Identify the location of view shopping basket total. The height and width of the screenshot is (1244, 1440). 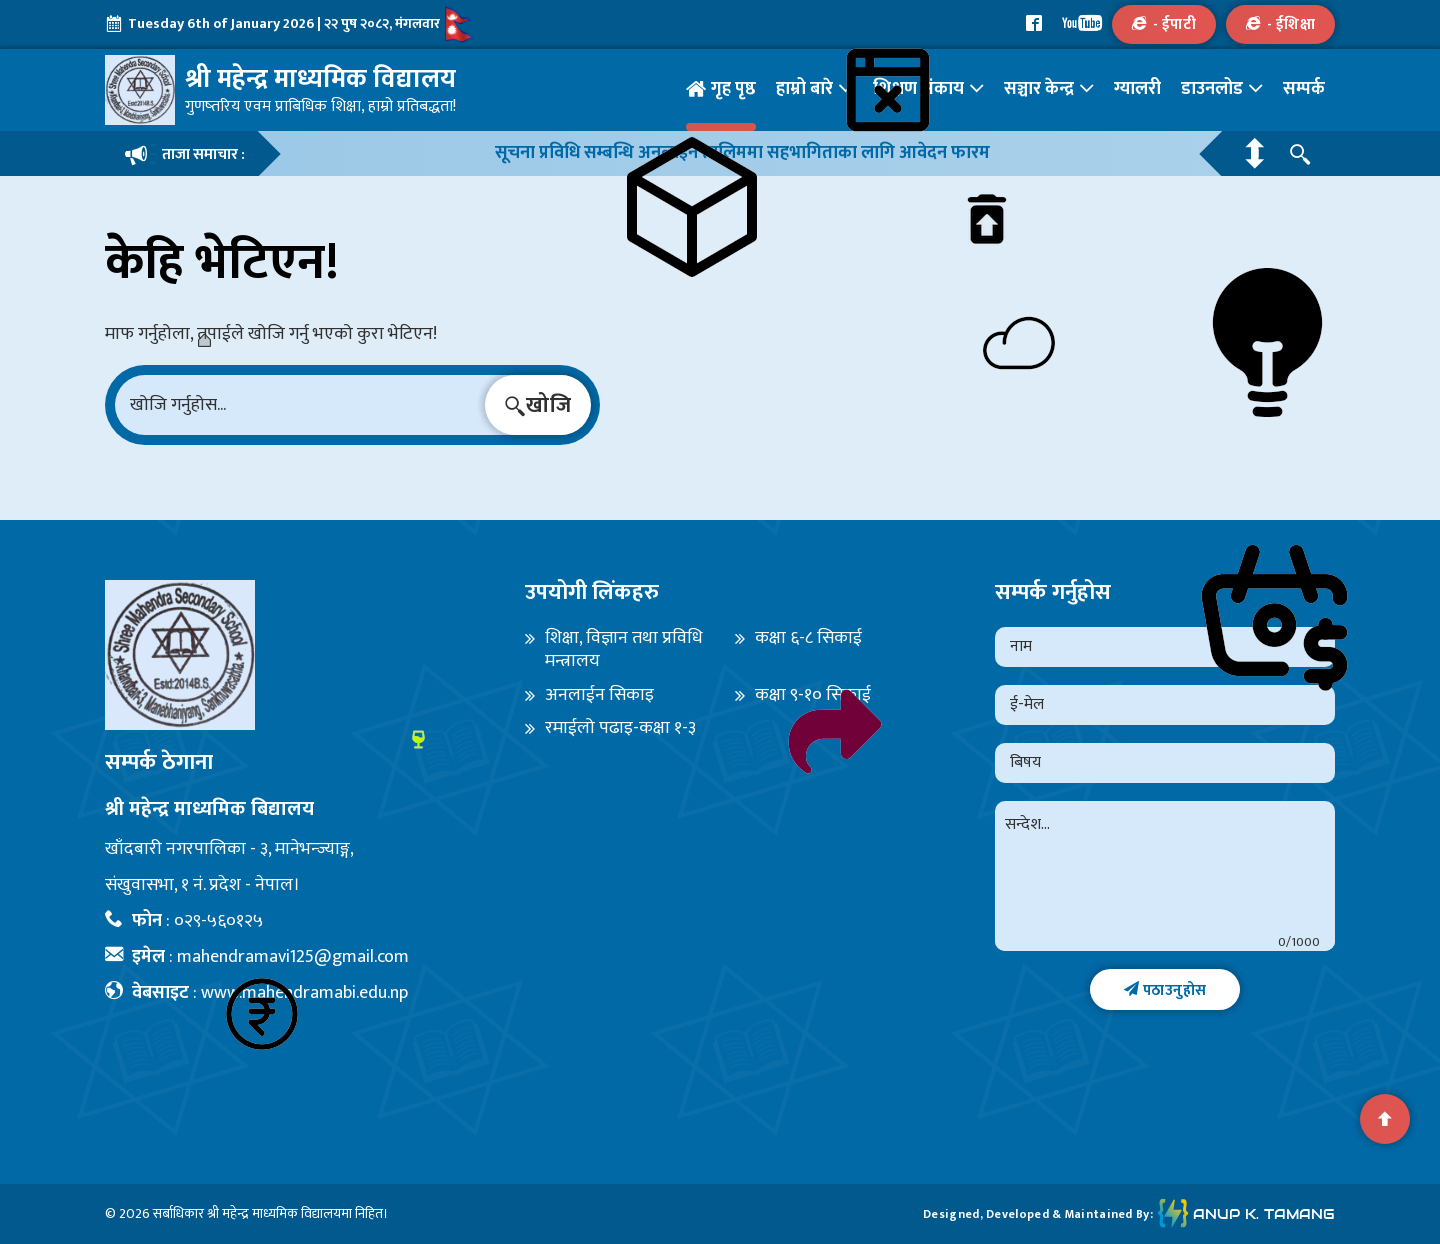
(1274, 610).